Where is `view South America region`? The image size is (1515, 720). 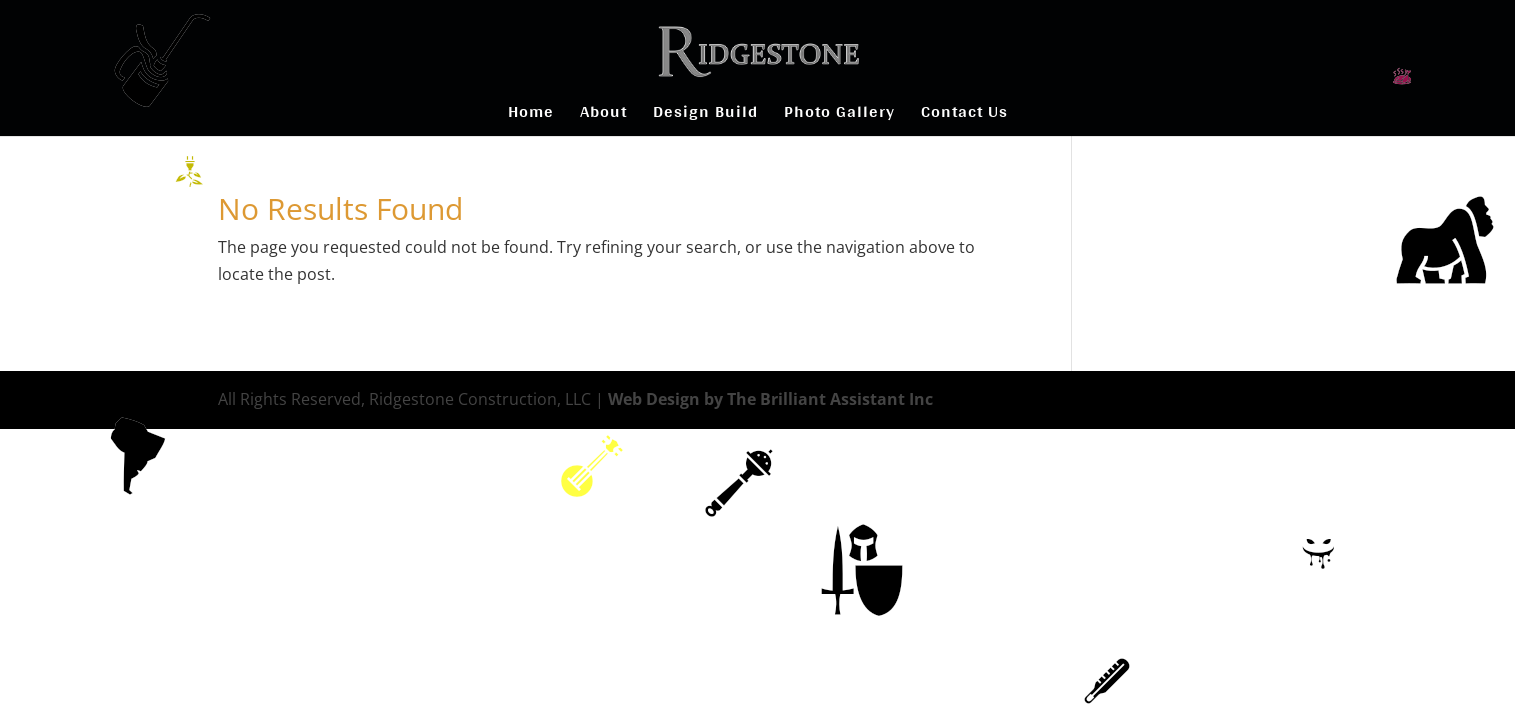 view South America region is located at coordinates (138, 456).